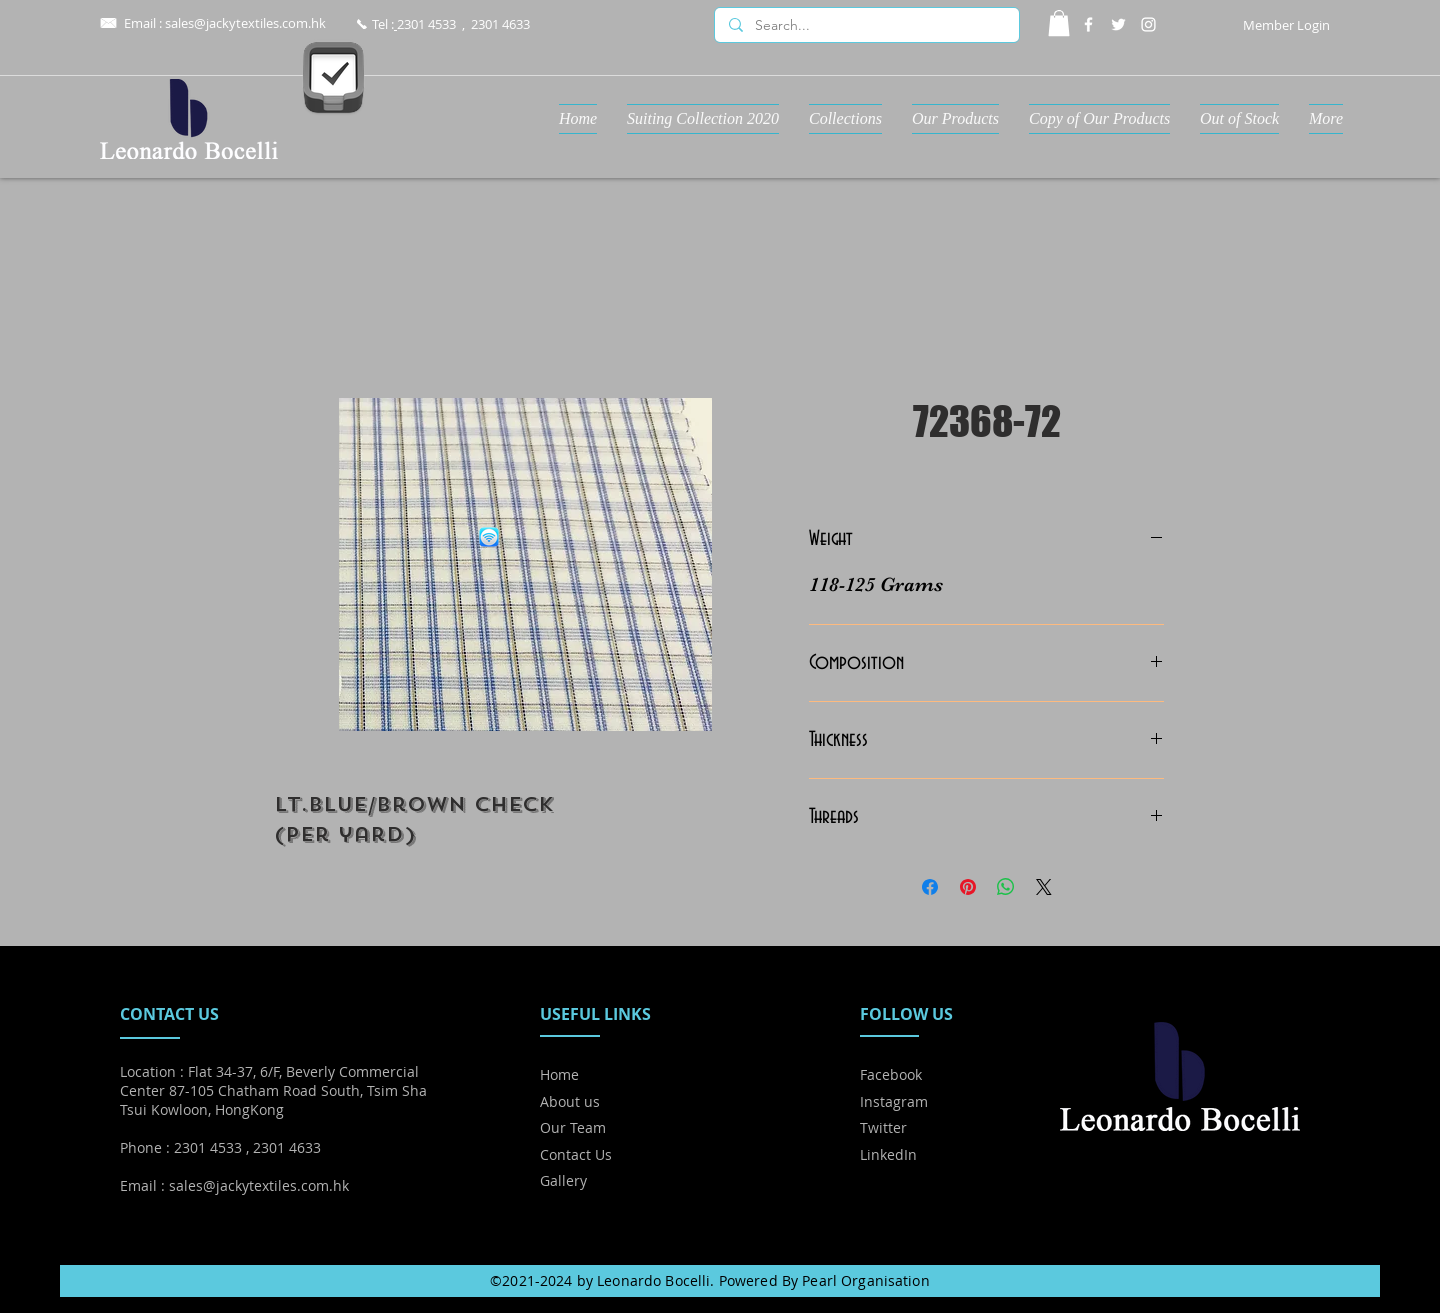 The image size is (1440, 1313). What do you see at coordinates (333, 77) in the screenshot?
I see `open Things 3 task management app` at bounding box center [333, 77].